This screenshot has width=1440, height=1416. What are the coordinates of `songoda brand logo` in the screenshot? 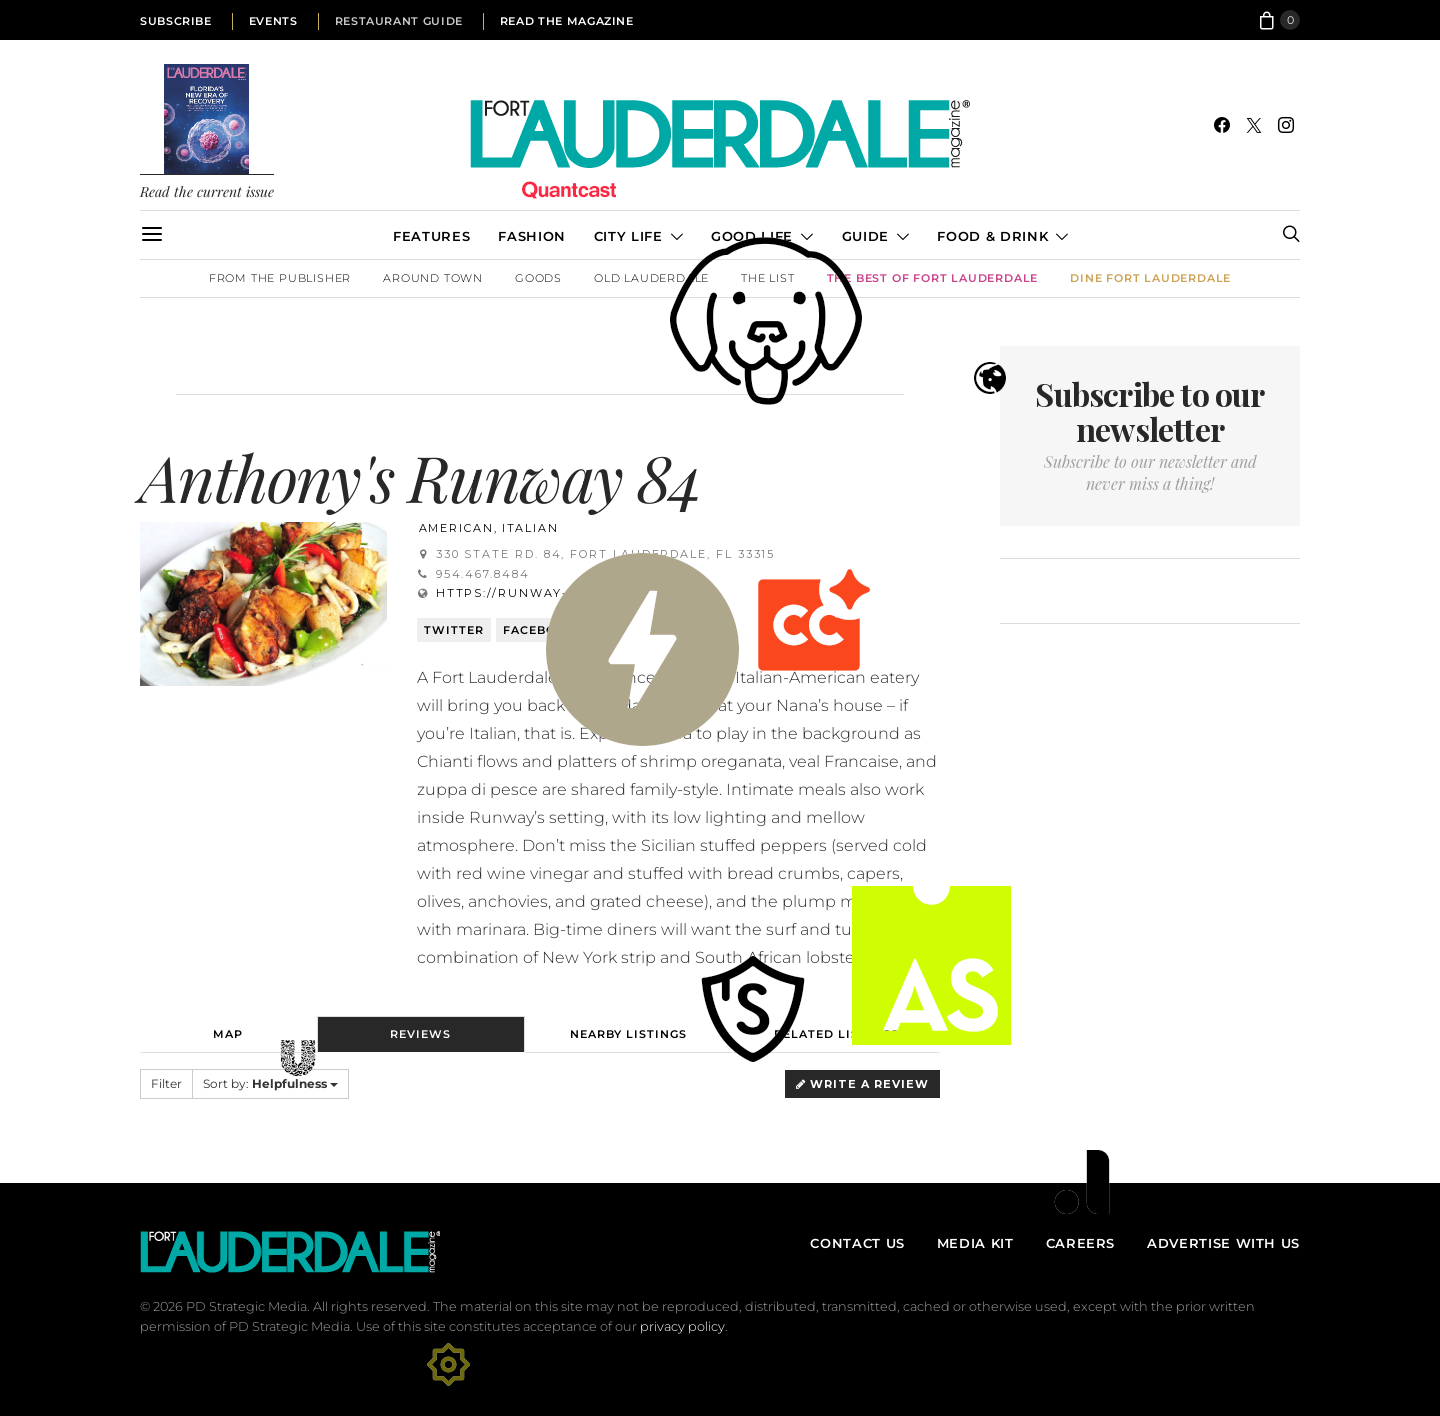 It's located at (753, 1009).